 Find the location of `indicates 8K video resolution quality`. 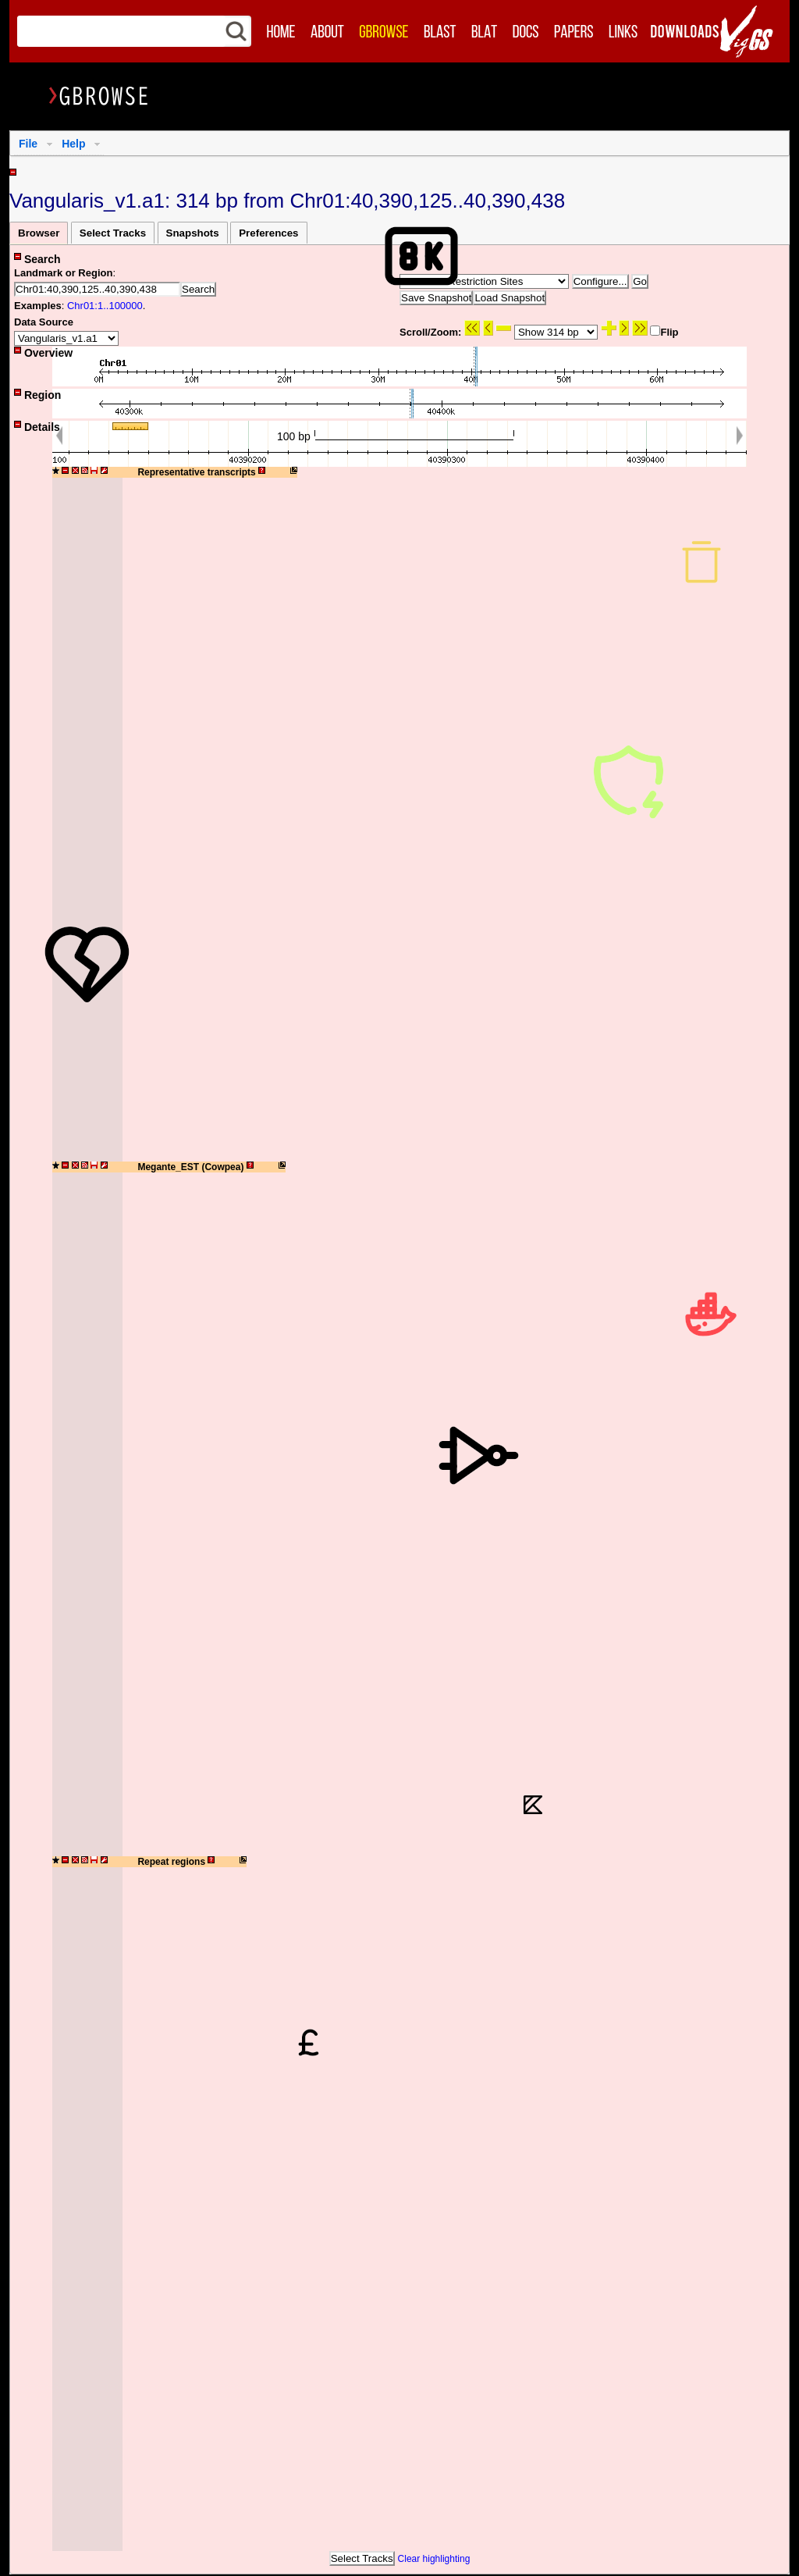

indicates 8K video resolution quality is located at coordinates (421, 256).